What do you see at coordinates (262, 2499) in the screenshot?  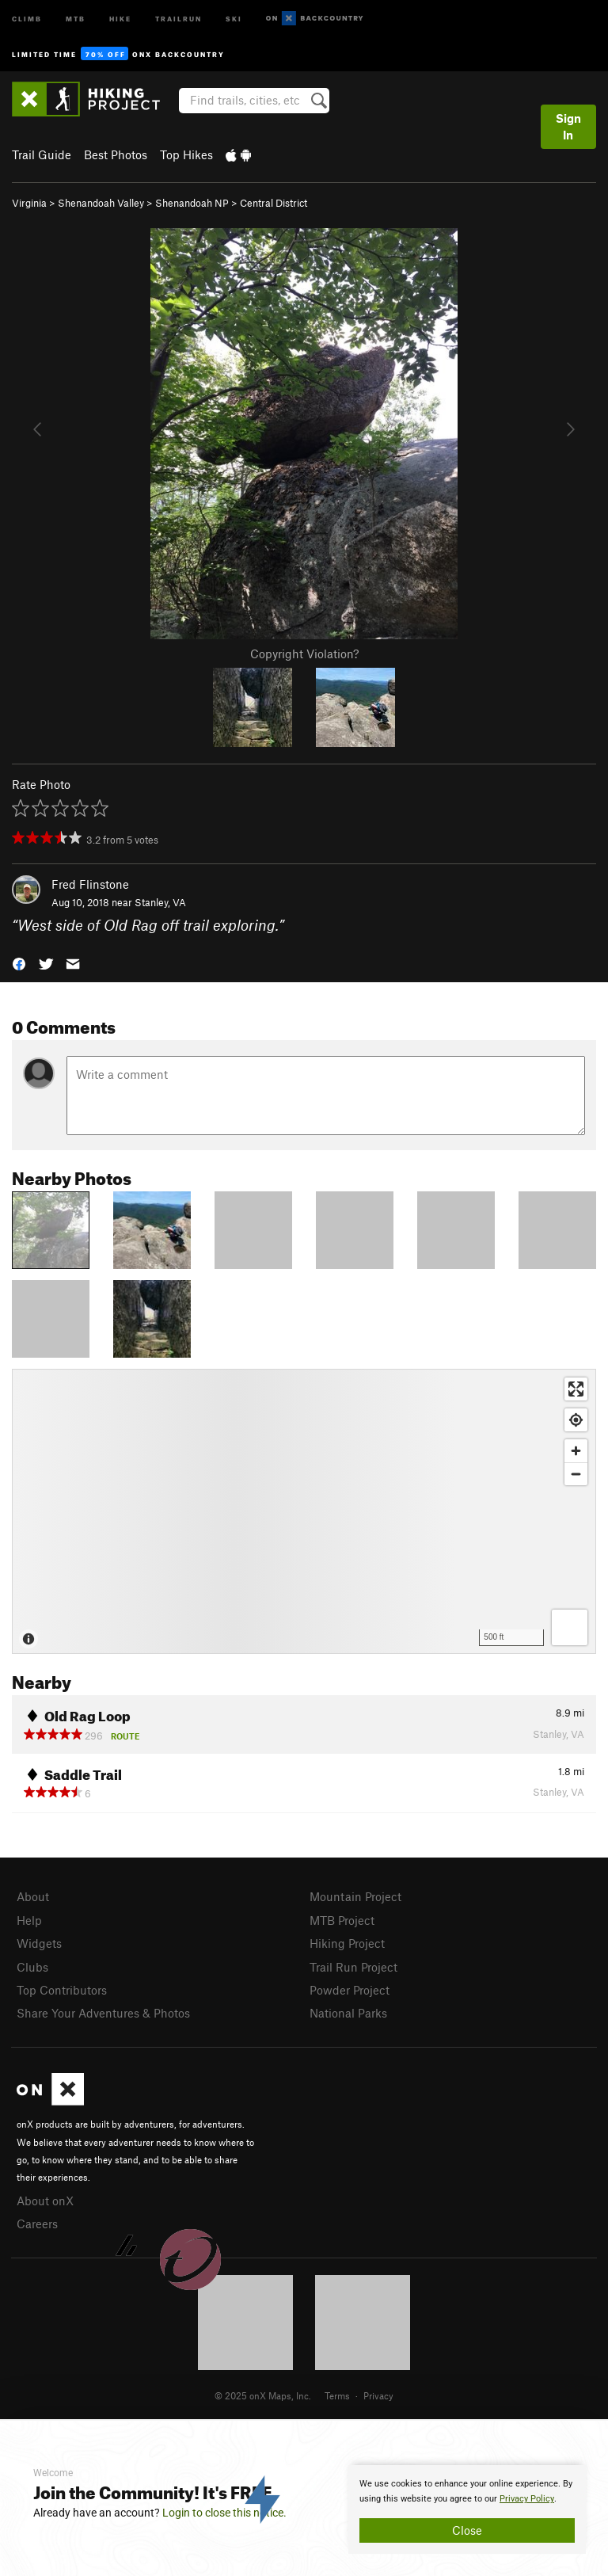 I see `turn on device flashlight` at bounding box center [262, 2499].